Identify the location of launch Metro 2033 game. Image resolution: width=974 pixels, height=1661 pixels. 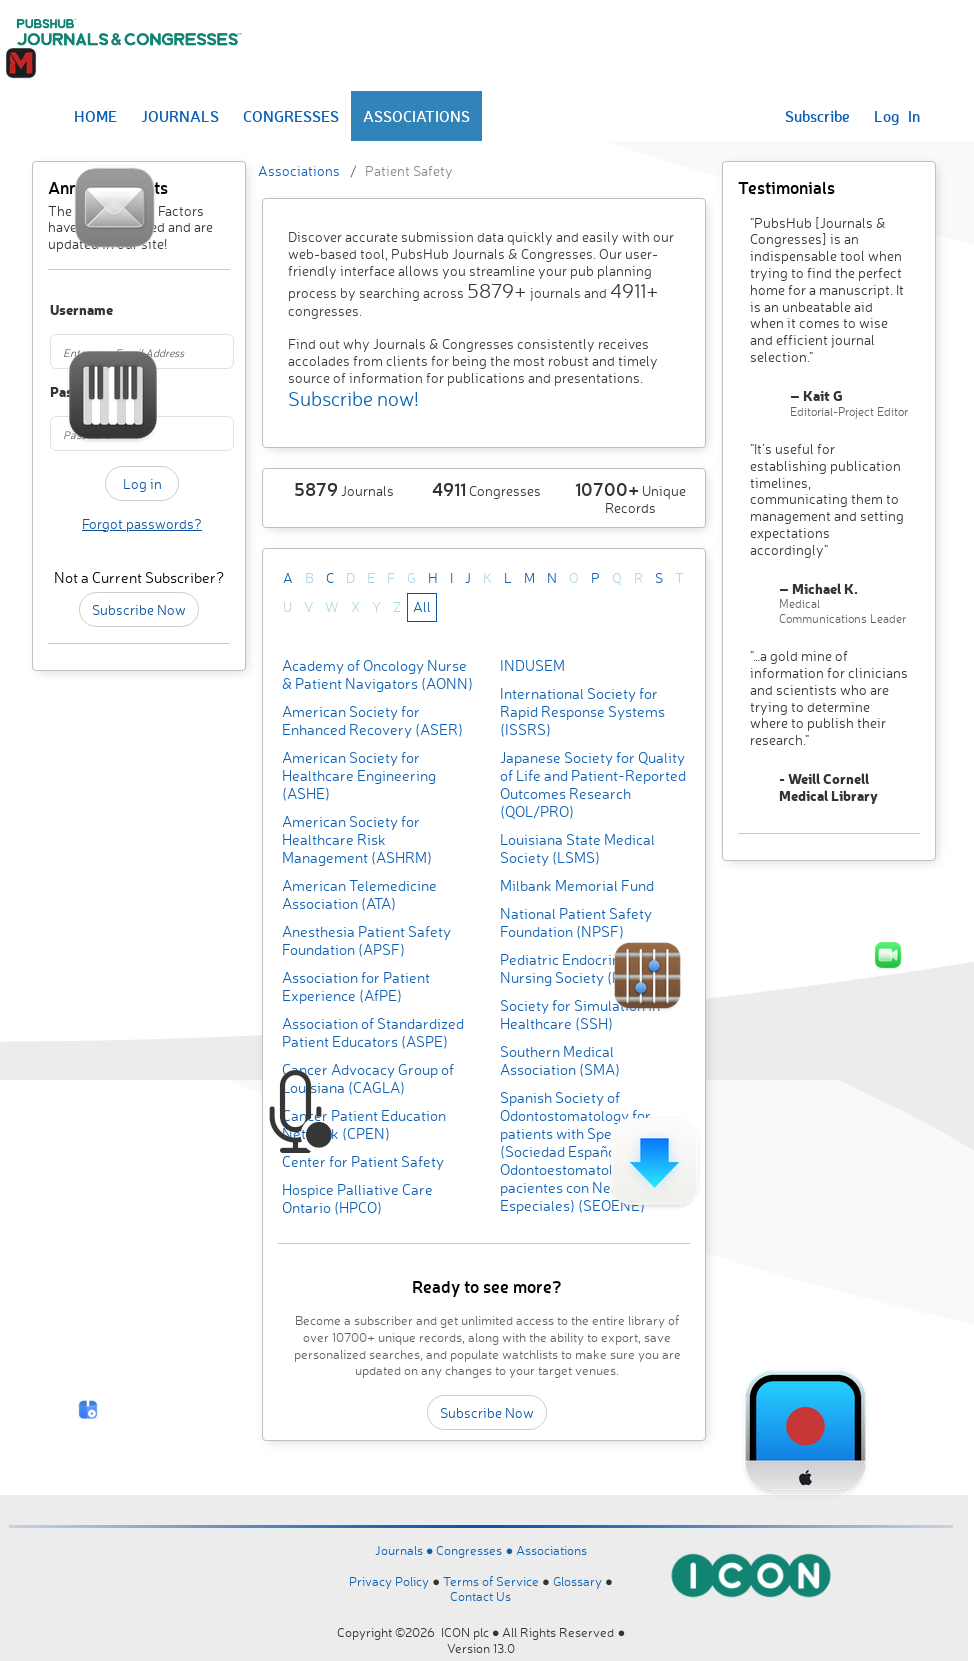
(21, 63).